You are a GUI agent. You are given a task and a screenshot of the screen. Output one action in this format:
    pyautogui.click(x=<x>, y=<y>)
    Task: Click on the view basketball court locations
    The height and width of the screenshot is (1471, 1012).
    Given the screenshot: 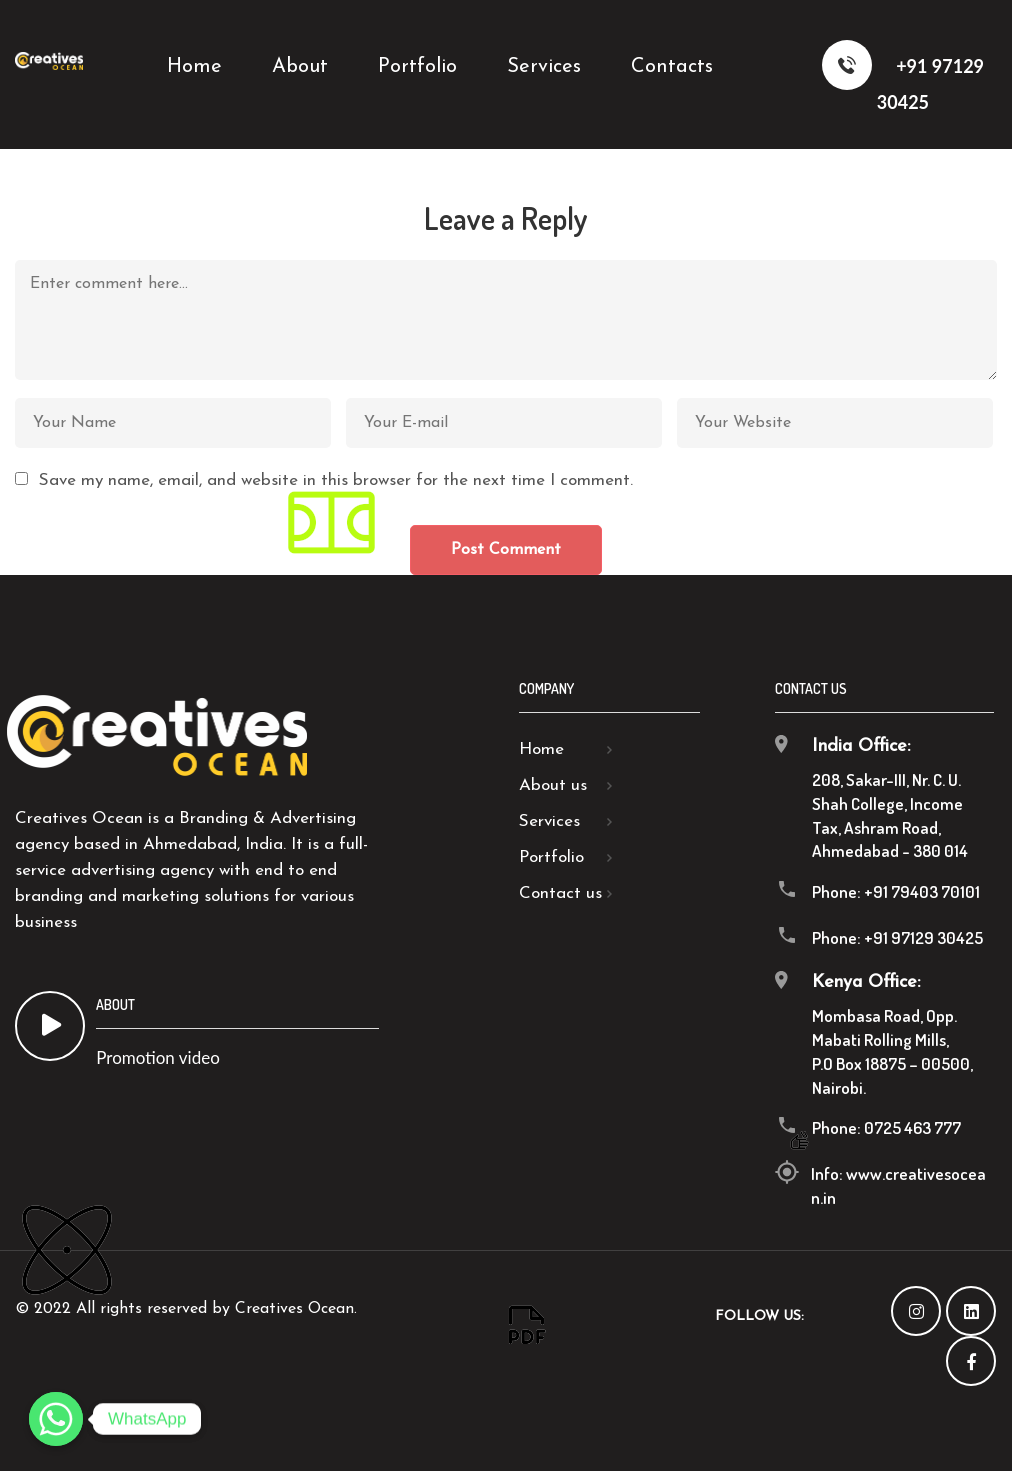 What is the action you would take?
    pyautogui.click(x=331, y=522)
    